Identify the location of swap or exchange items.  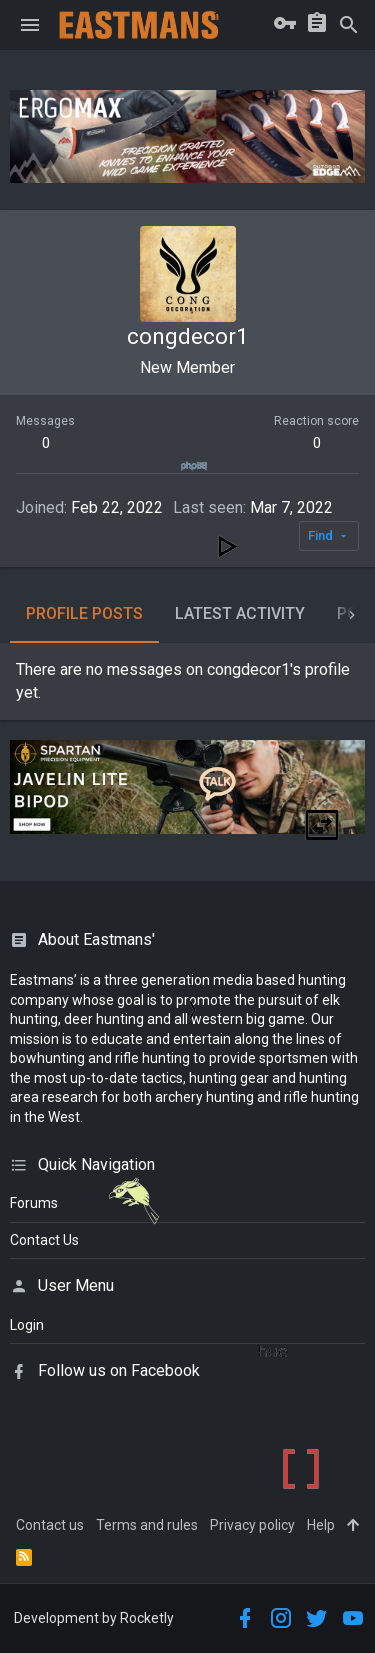
(322, 825).